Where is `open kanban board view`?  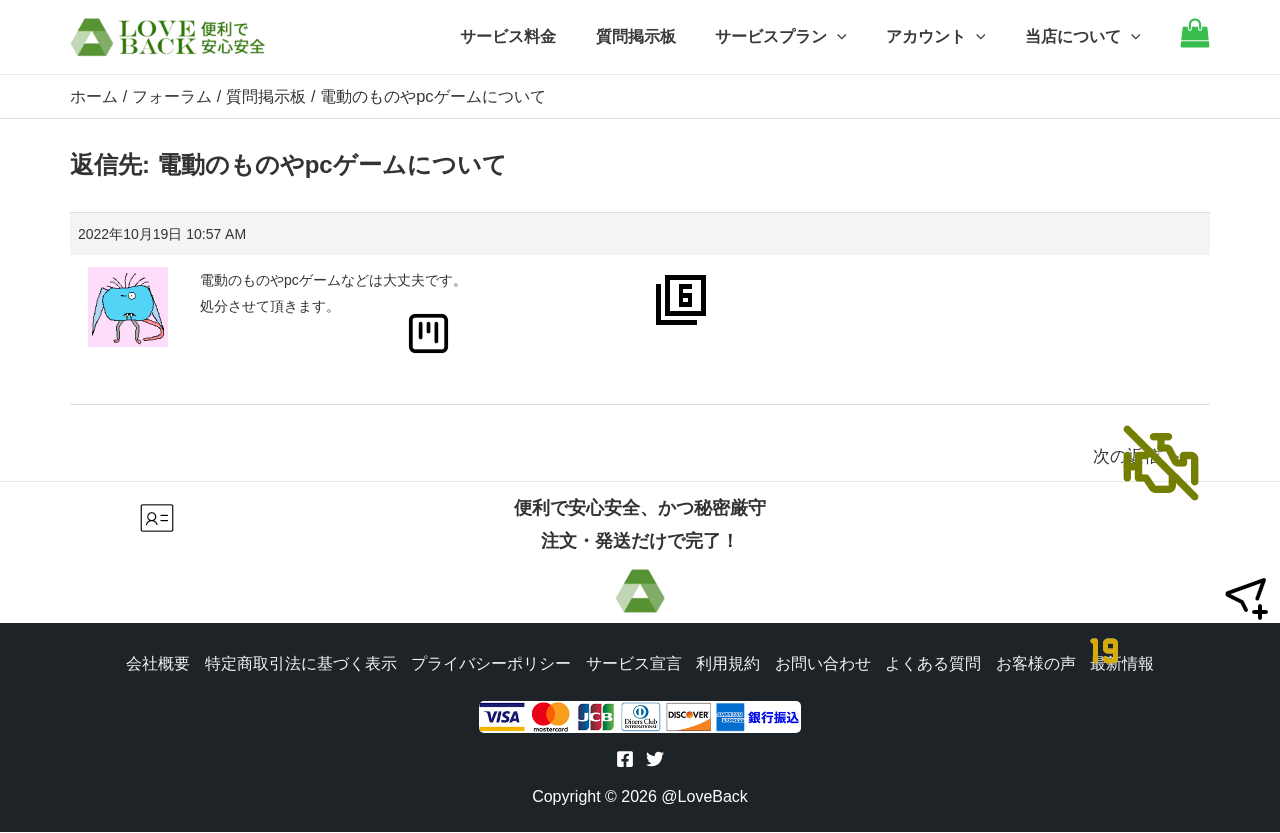
open kanban board view is located at coordinates (428, 333).